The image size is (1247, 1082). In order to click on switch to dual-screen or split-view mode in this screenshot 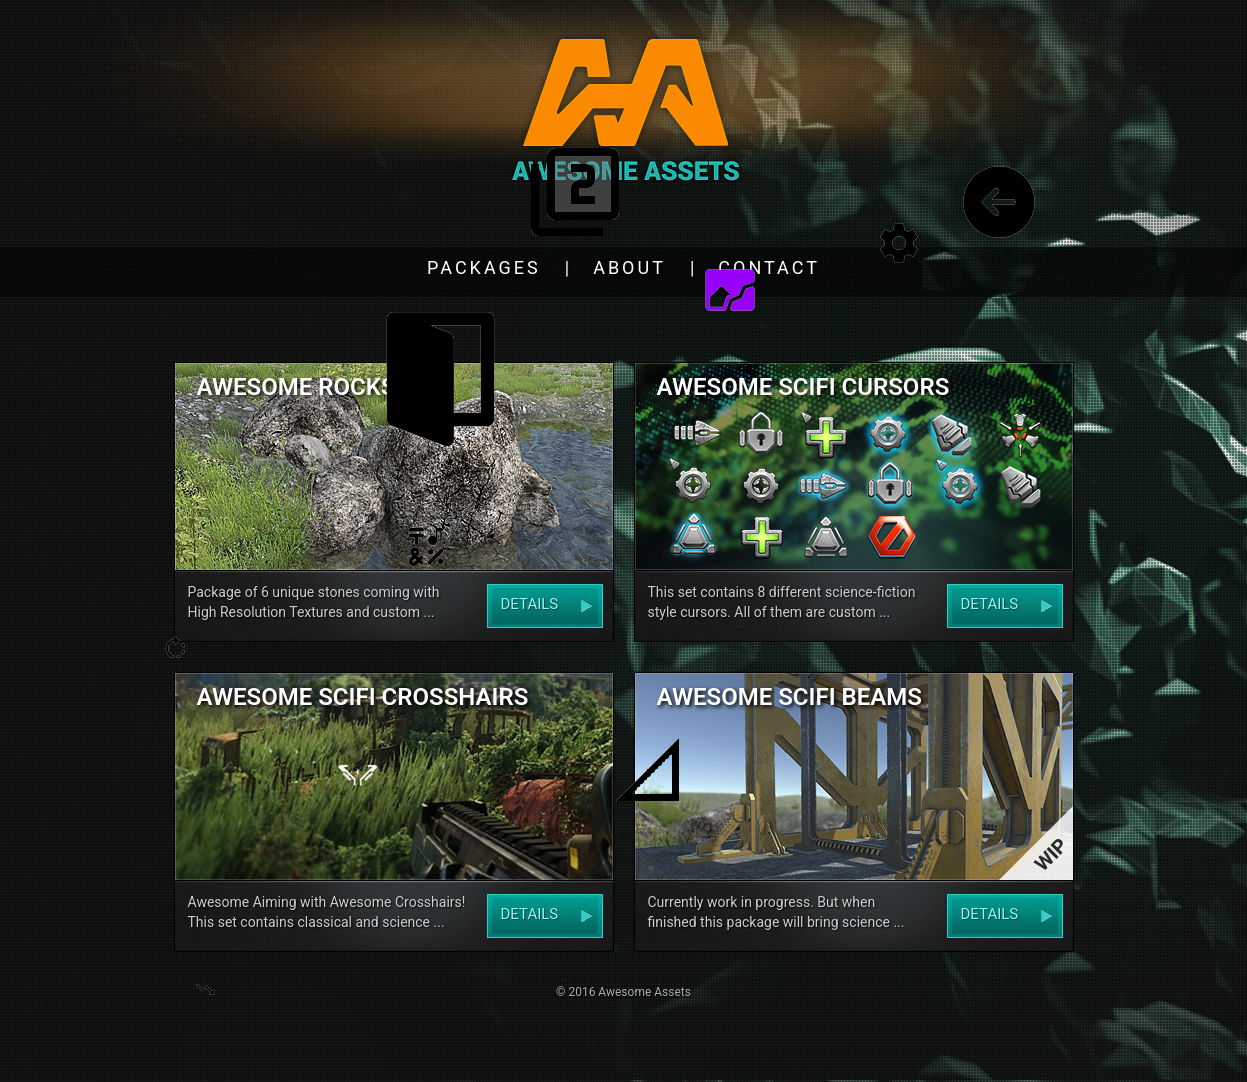, I will do `click(440, 372)`.